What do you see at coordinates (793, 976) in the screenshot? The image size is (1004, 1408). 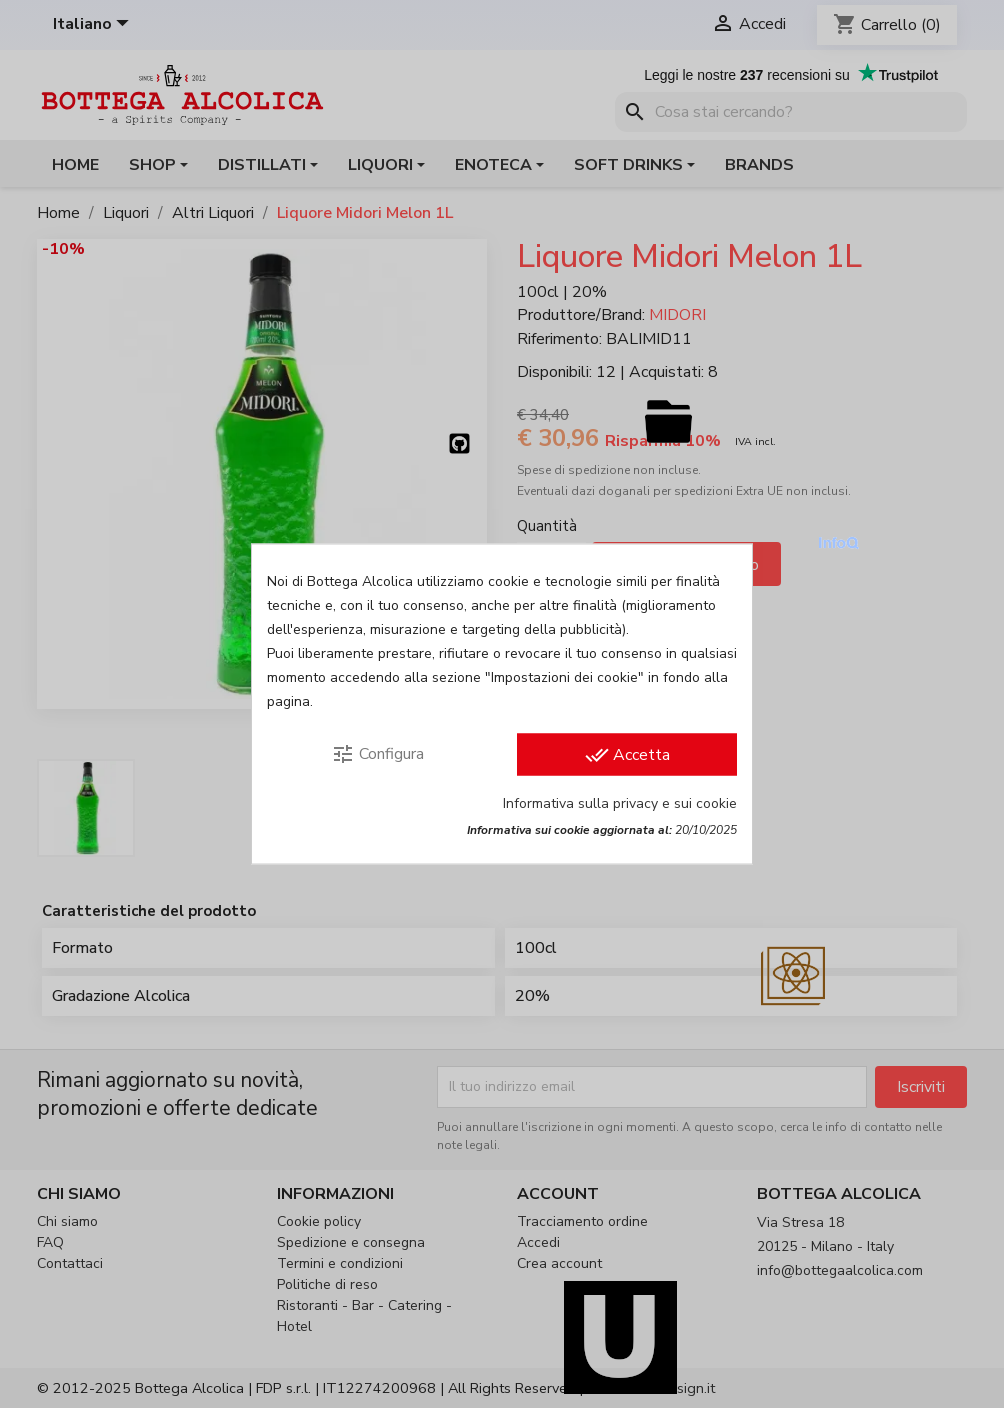 I see `create react app logo` at bounding box center [793, 976].